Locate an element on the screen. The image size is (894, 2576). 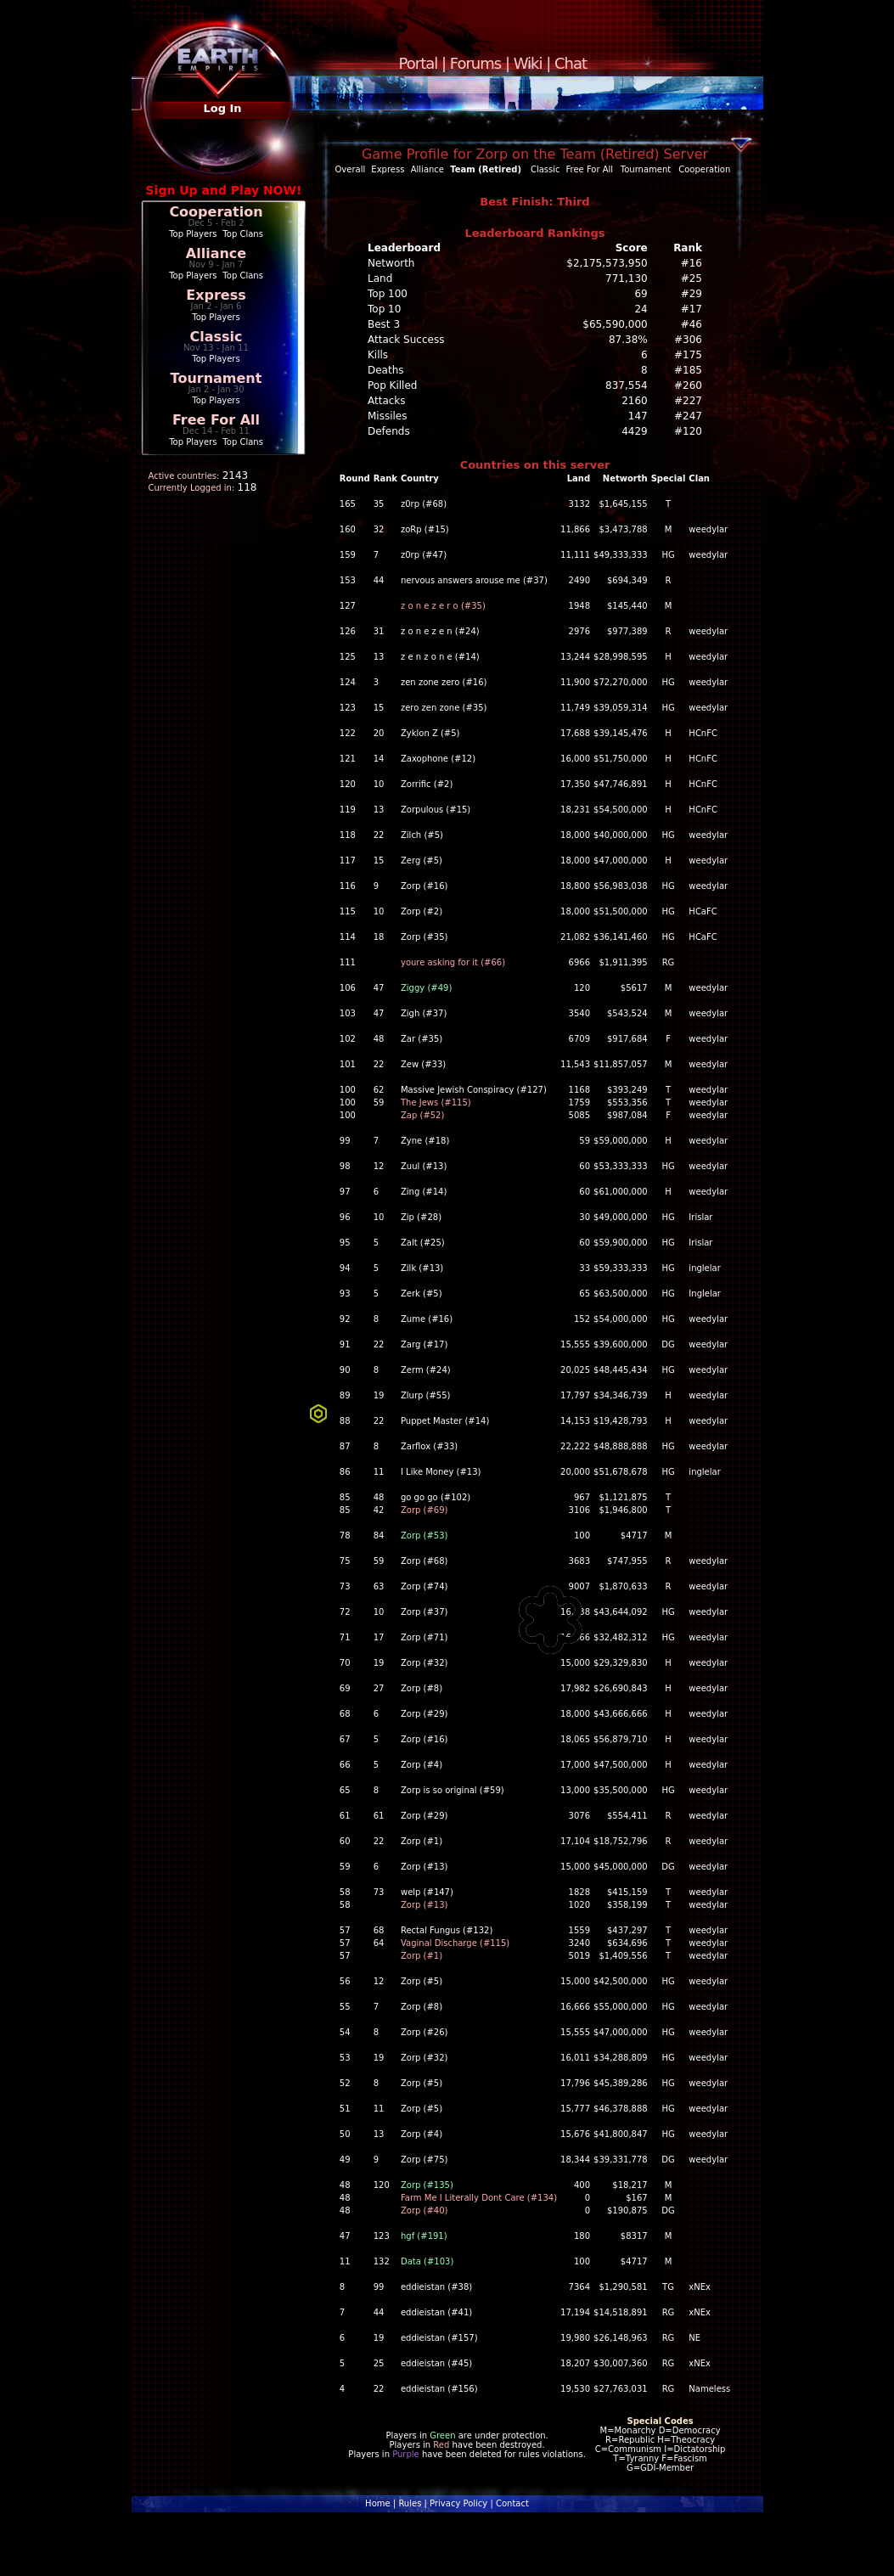
indicates a michelin star rating or award is located at coordinates (551, 1620).